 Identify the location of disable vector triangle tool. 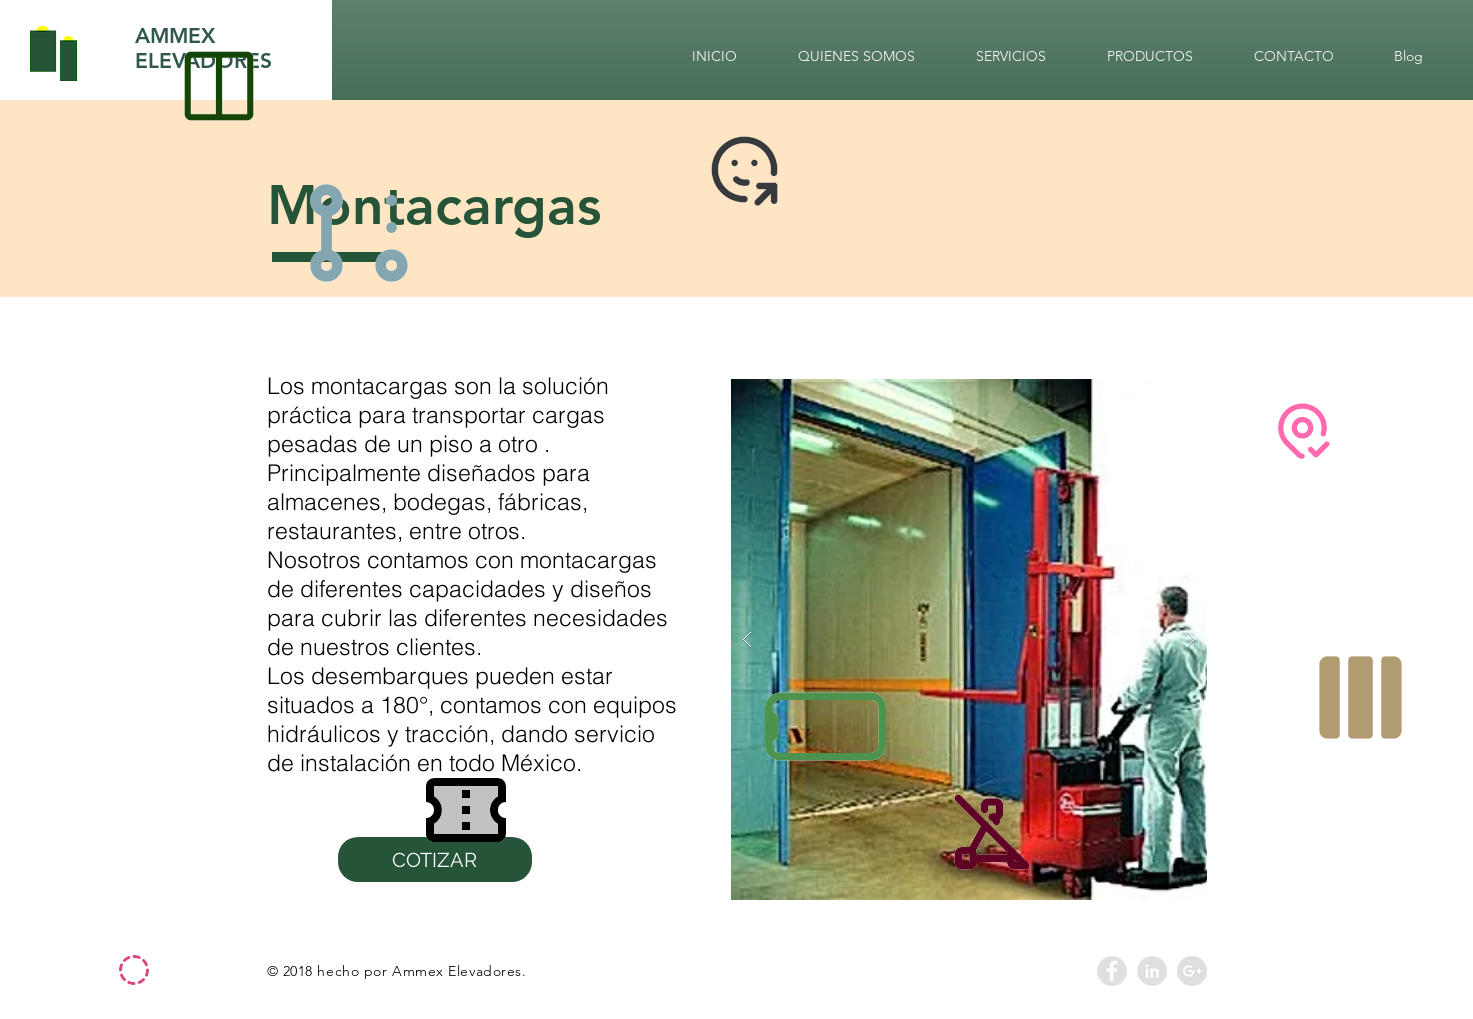
(992, 832).